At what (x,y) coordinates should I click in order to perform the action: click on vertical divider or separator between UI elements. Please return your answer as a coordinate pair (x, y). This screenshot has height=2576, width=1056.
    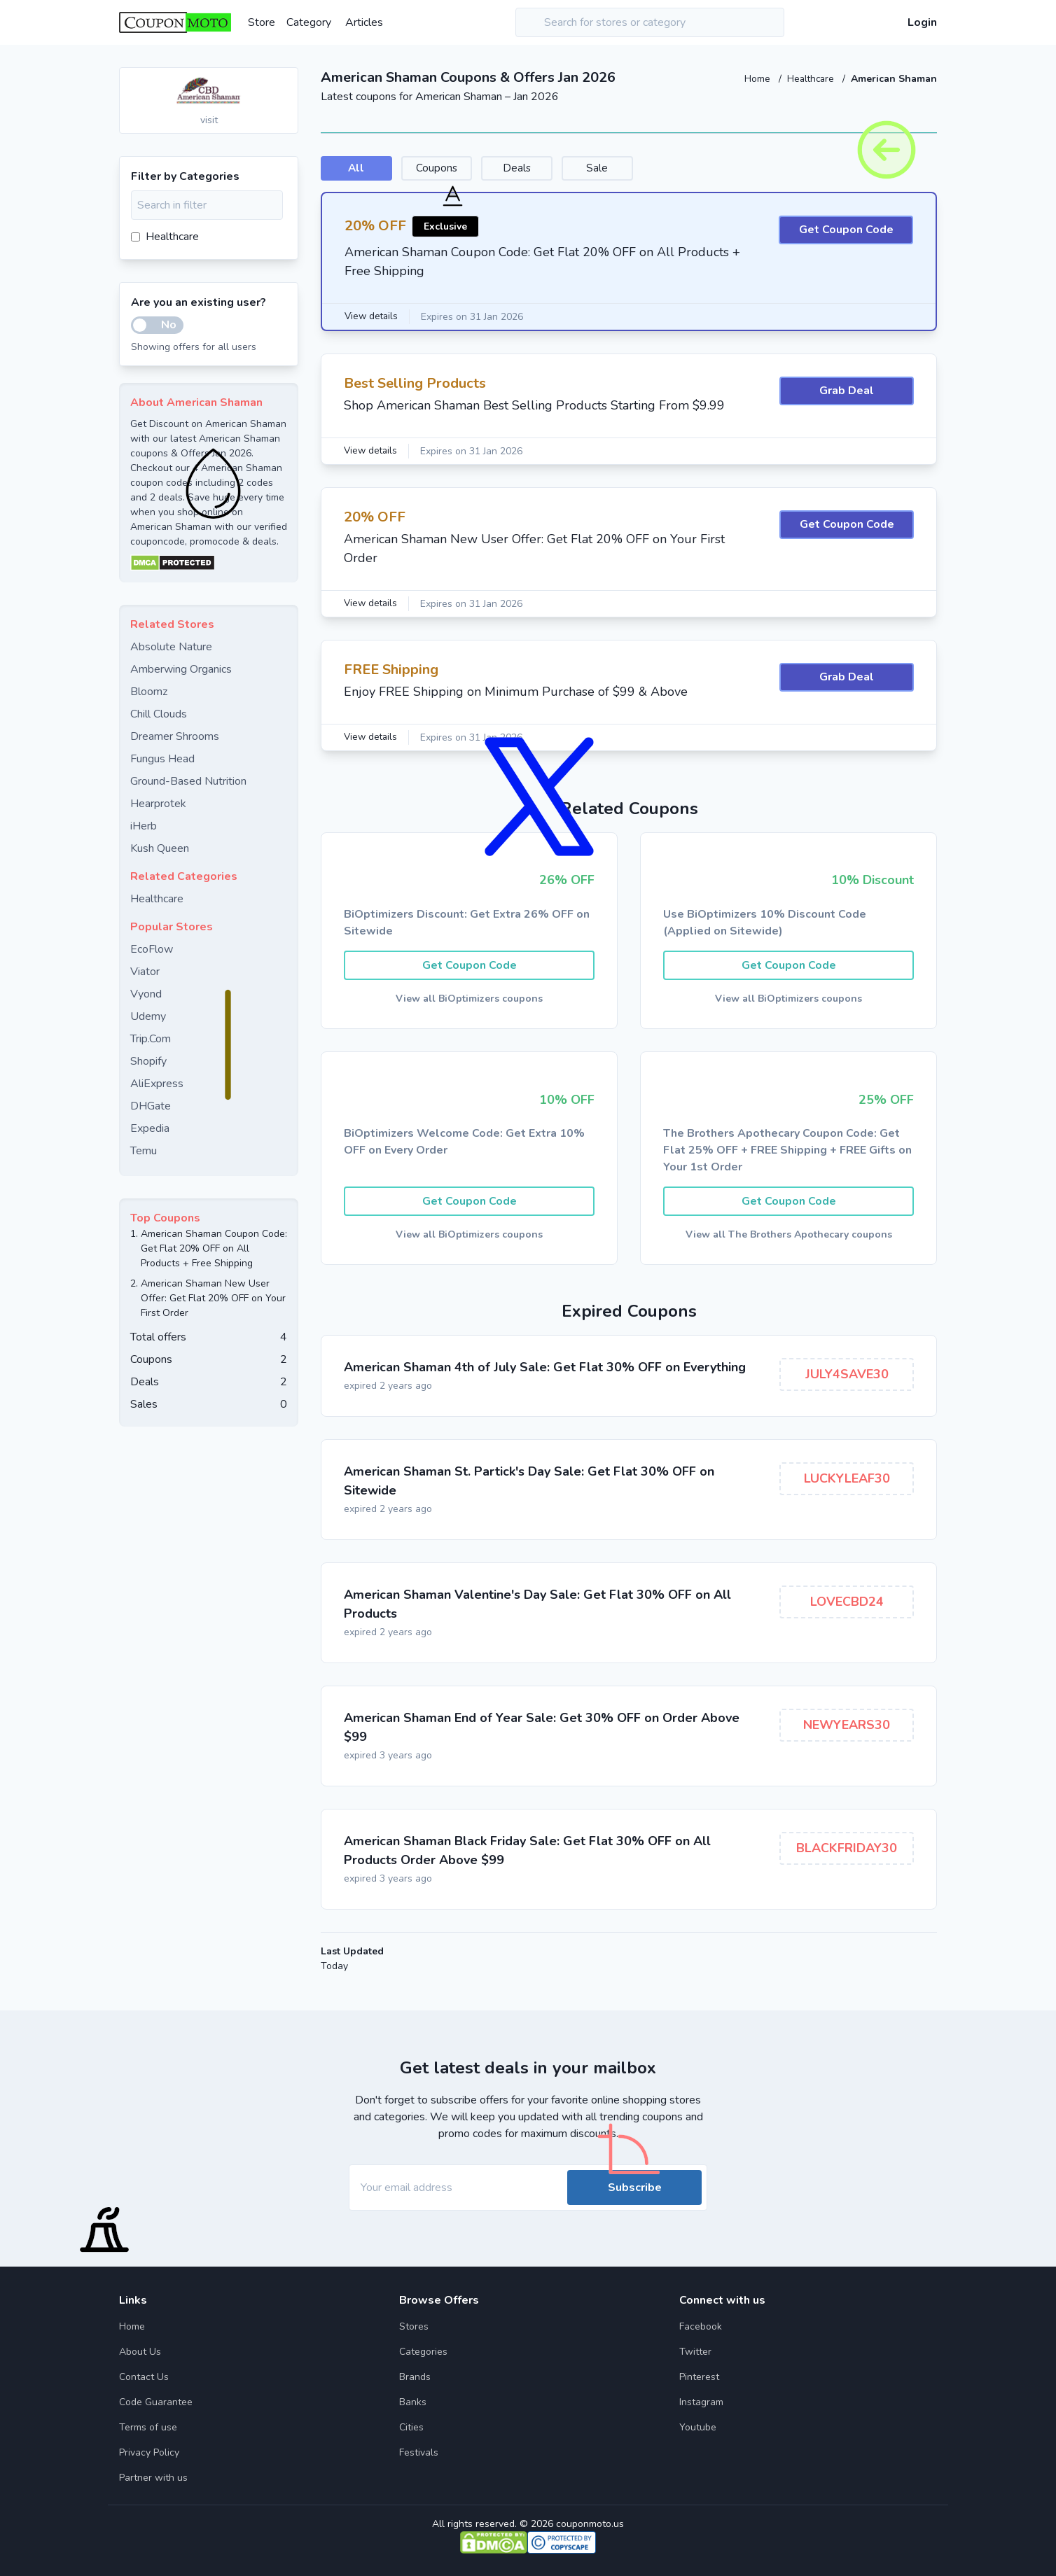
    Looking at the image, I should click on (228, 1044).